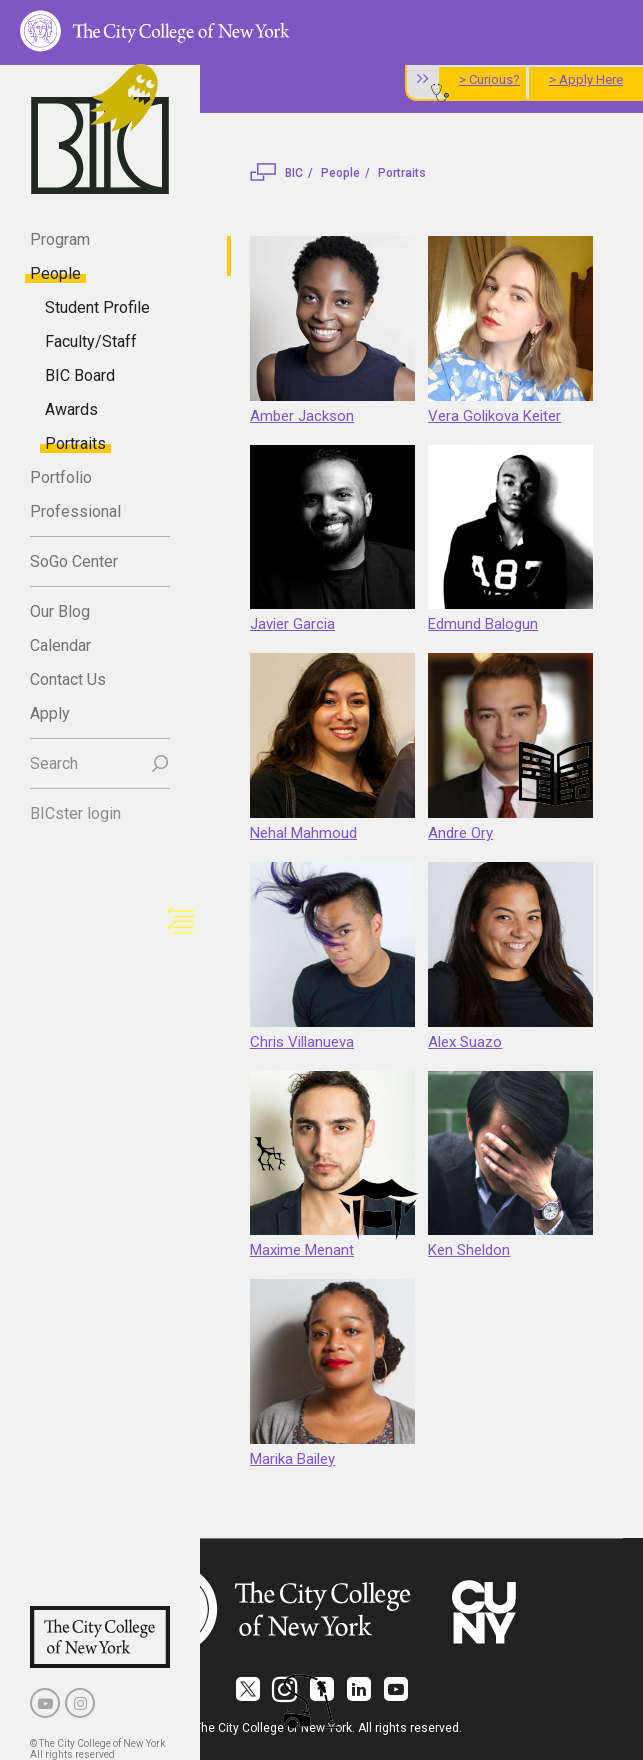 Image resolution: width=643 pixels, height=1760 pixels. I want to click on indicates lightning or electrical damage effect, so click(268, 1154).